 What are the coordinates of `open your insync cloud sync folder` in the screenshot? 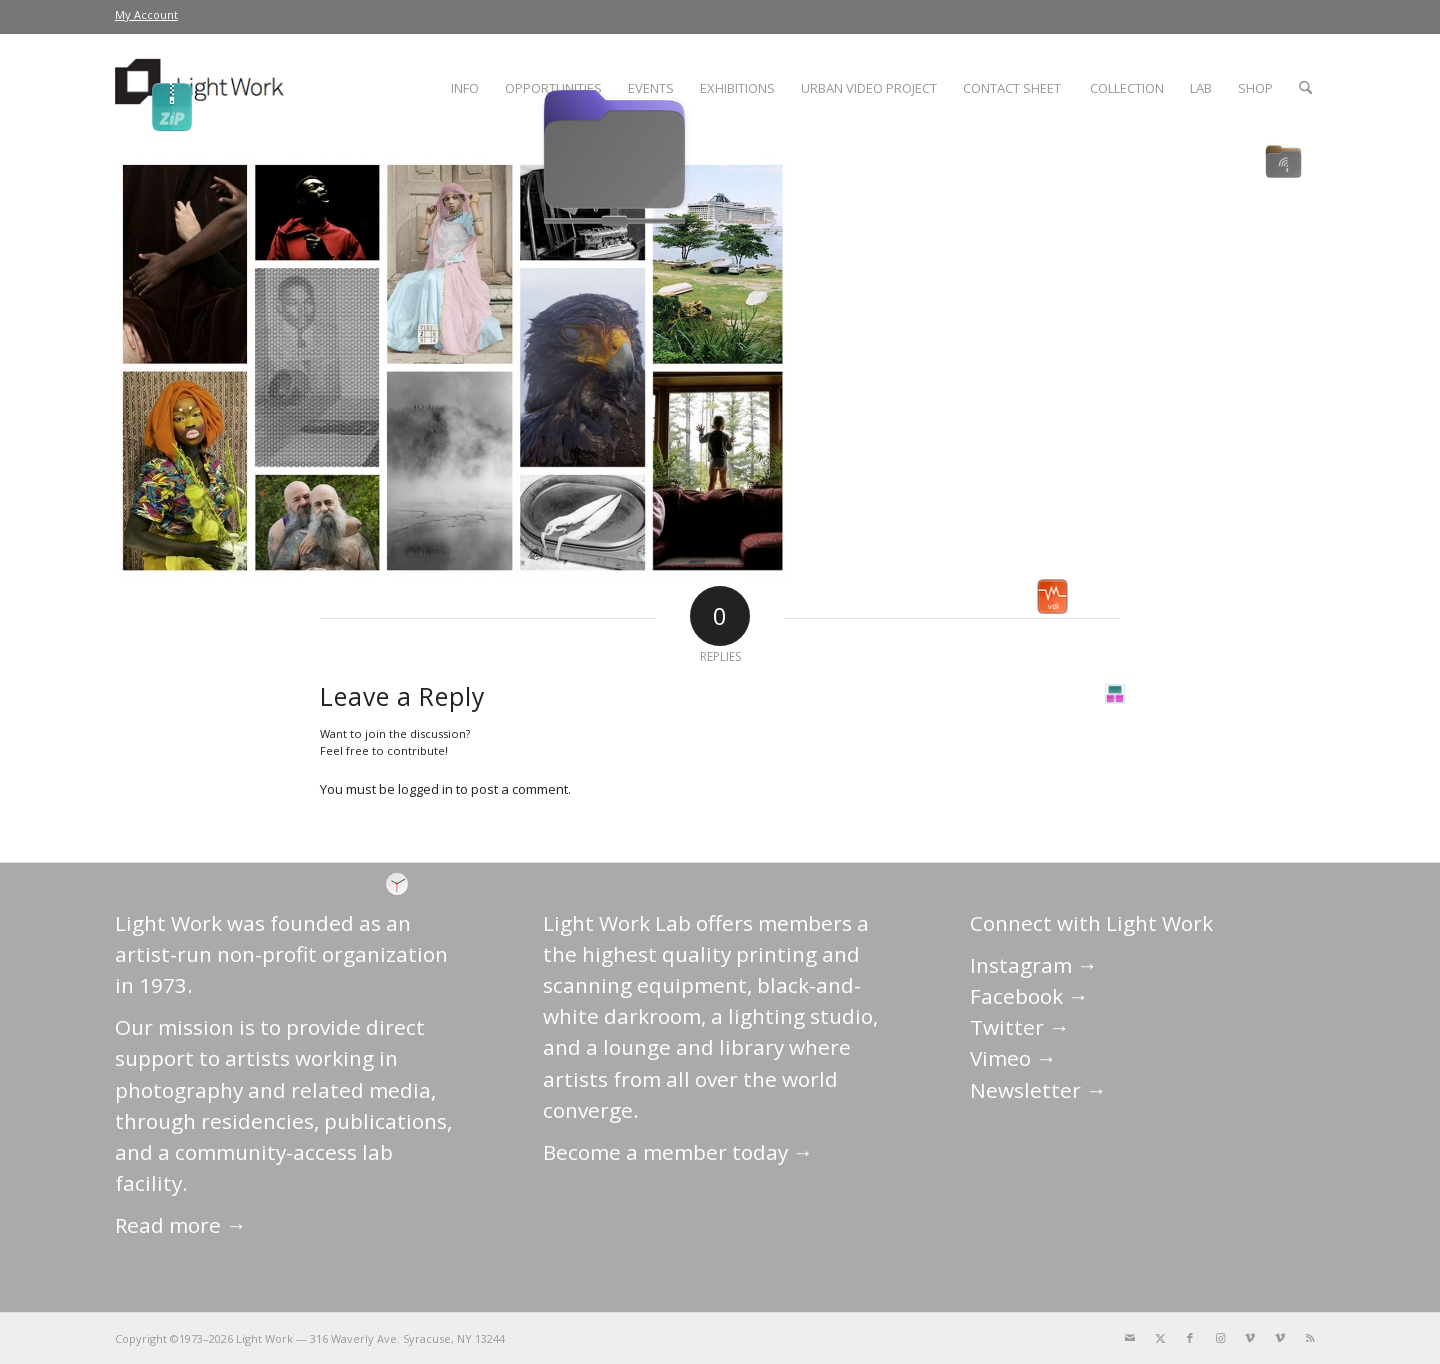 It's located at (1283, 161).